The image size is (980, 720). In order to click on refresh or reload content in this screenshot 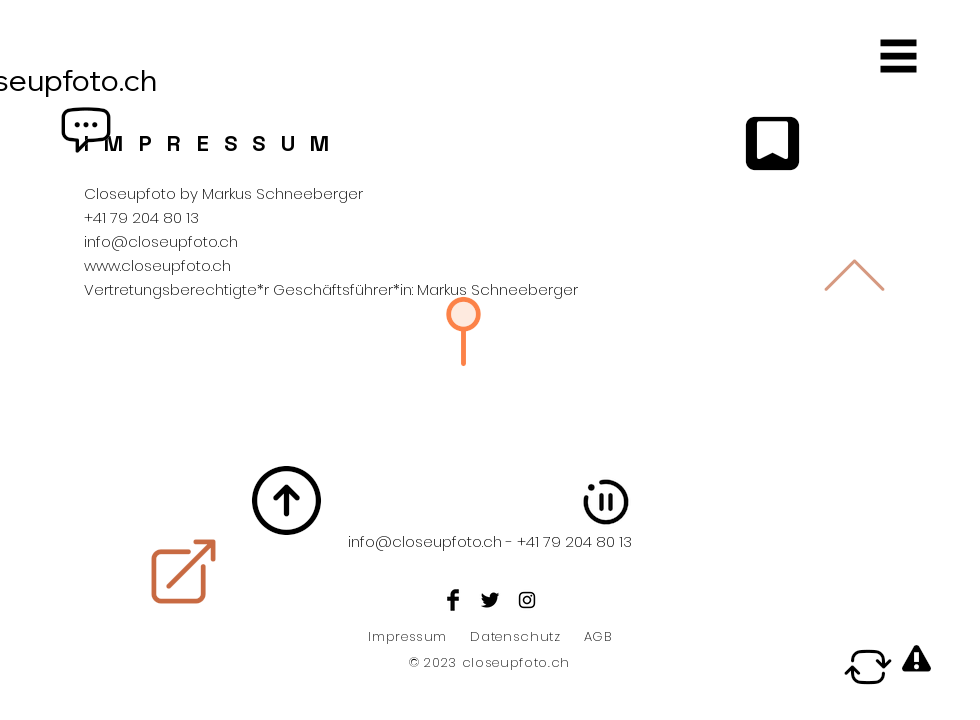, I will do `click(868, 667)`.